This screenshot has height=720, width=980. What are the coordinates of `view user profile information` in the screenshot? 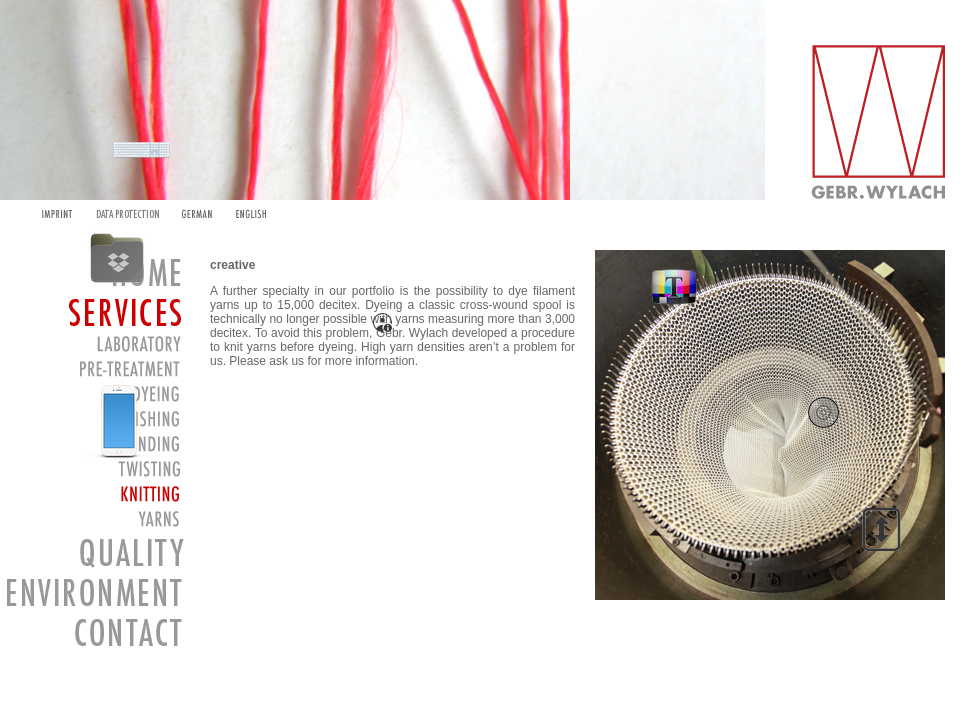 It's located at (382, 322).